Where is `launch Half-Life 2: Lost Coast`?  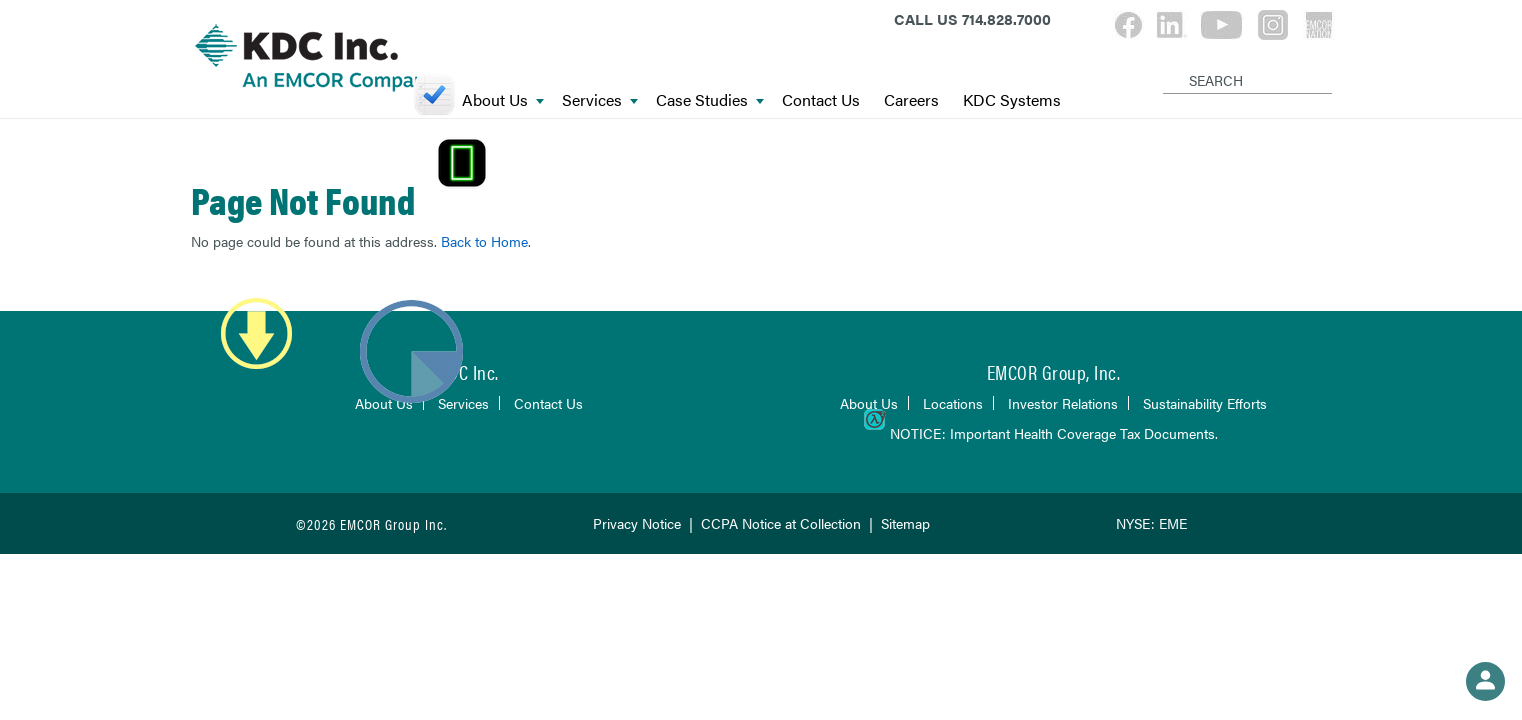 launch Half-Life 2: Lost Coast is located at coordinates (874, 419).